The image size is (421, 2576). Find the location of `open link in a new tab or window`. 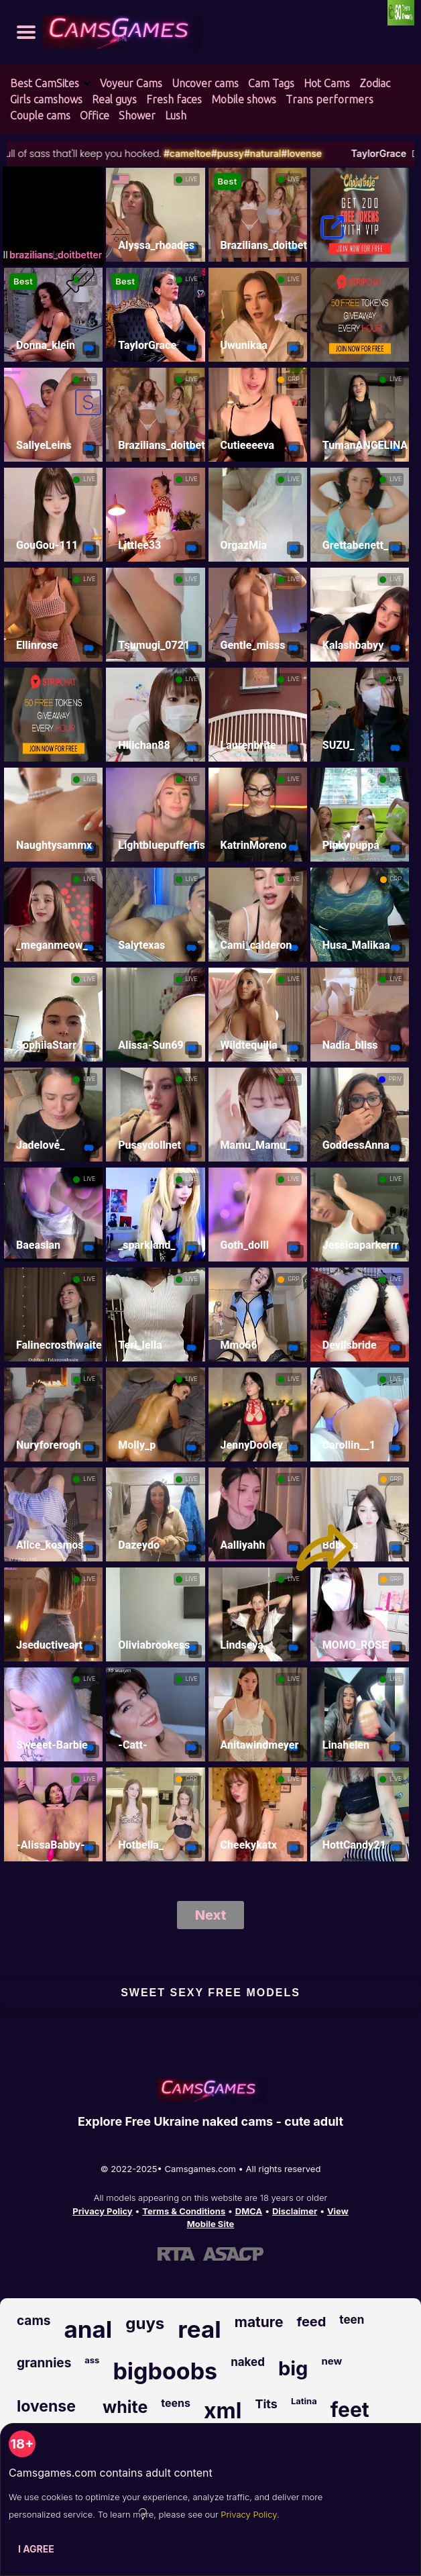

open link in a new tab or window is located at coordinates (333, 227).